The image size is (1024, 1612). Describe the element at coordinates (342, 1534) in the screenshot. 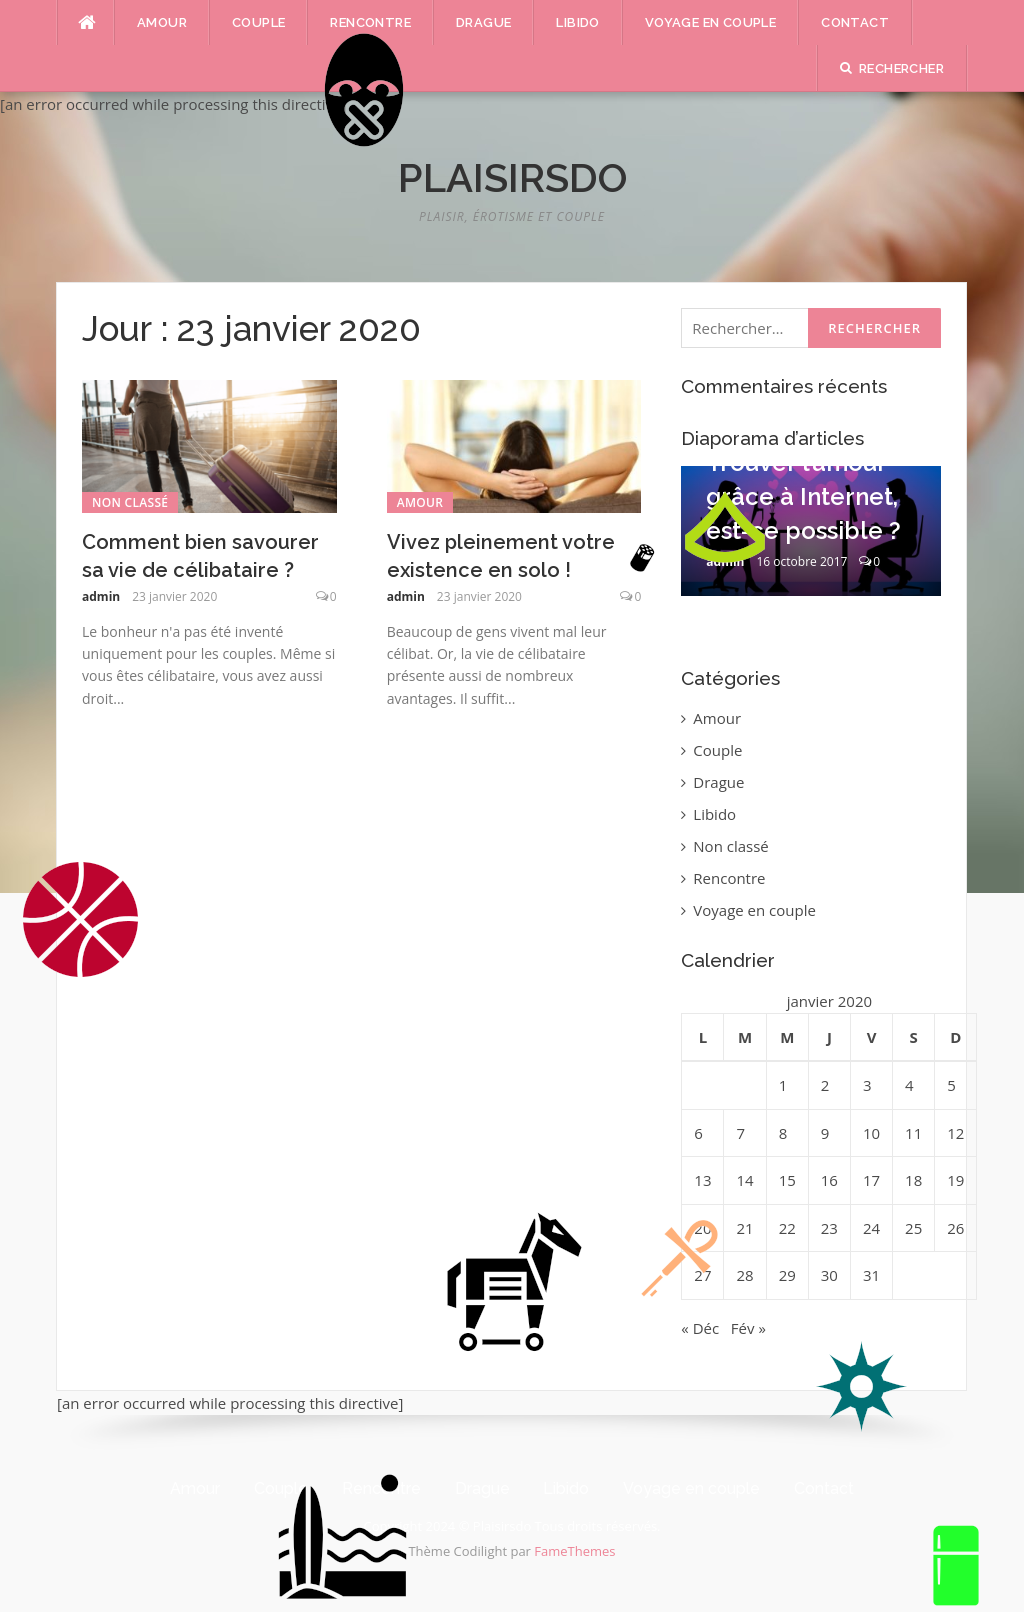

I see `access surfing or water sports activities` at that location.